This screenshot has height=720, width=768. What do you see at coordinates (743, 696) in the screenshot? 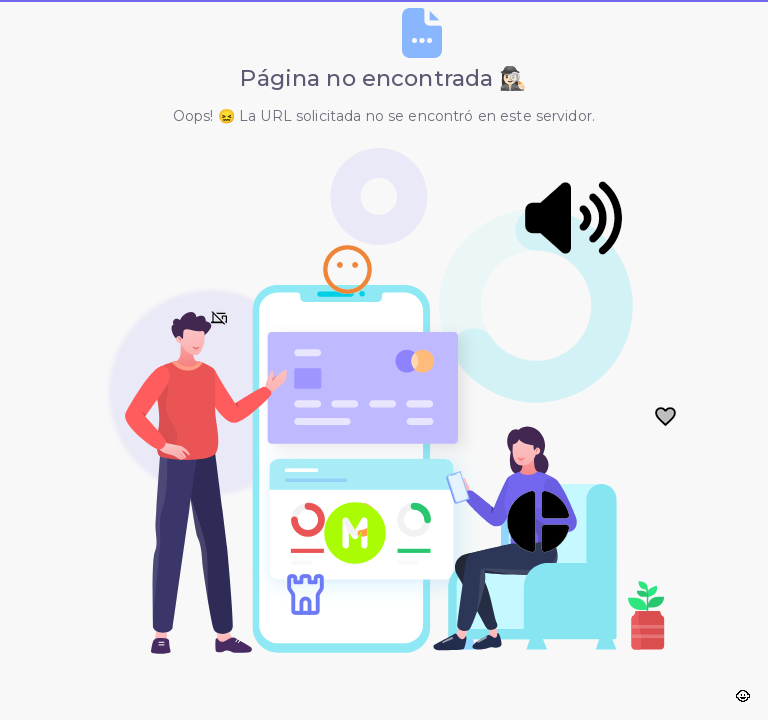
I see `access child-friendly or family mode` at bounding box center [743, 696].